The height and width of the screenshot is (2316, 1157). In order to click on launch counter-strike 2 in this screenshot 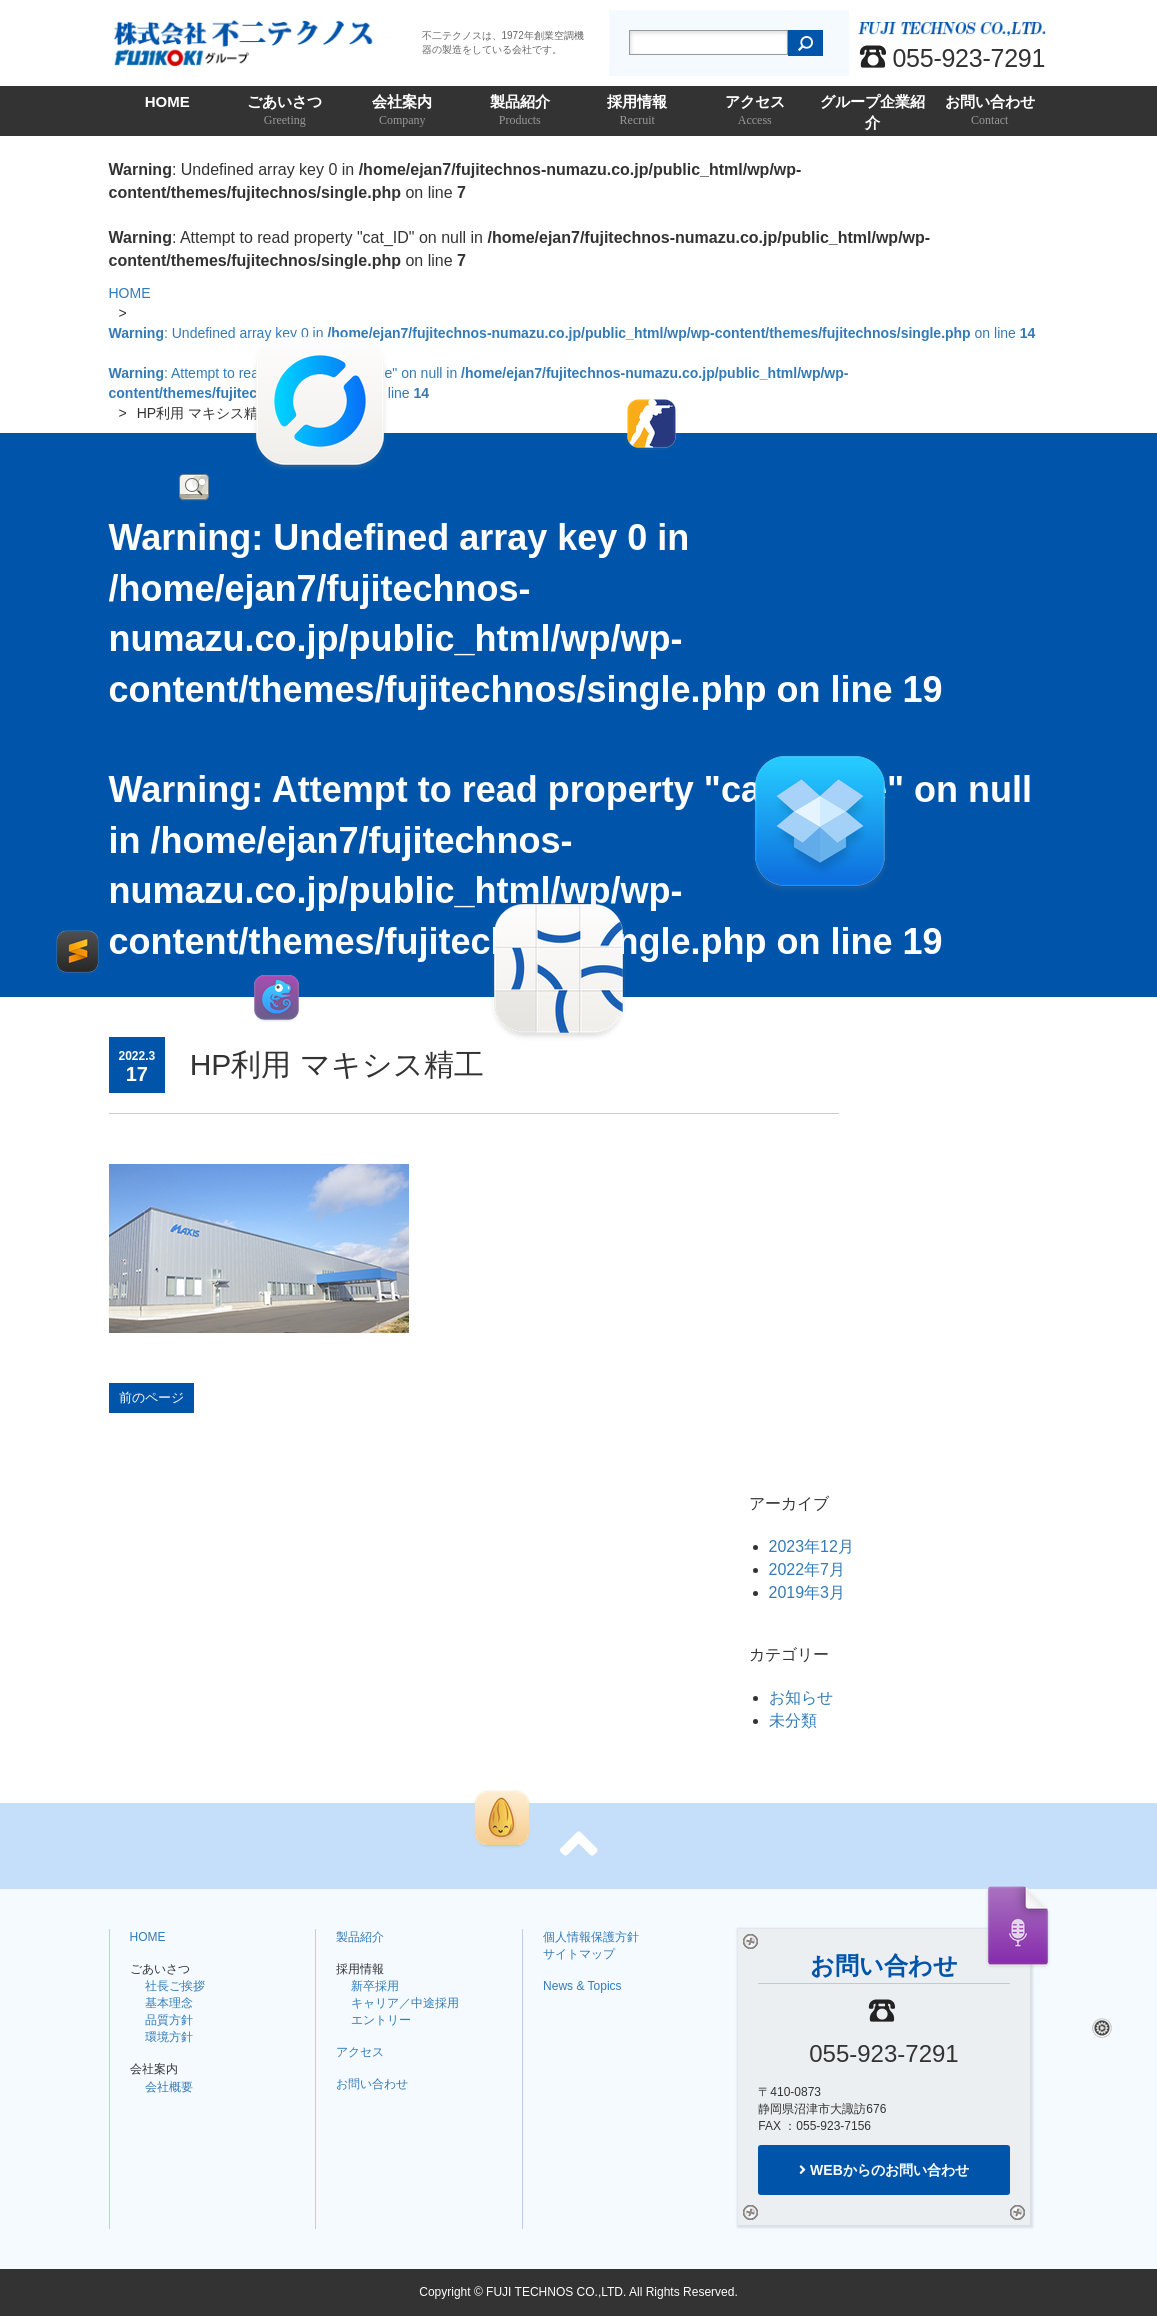, I will do `click(651, 423)`.